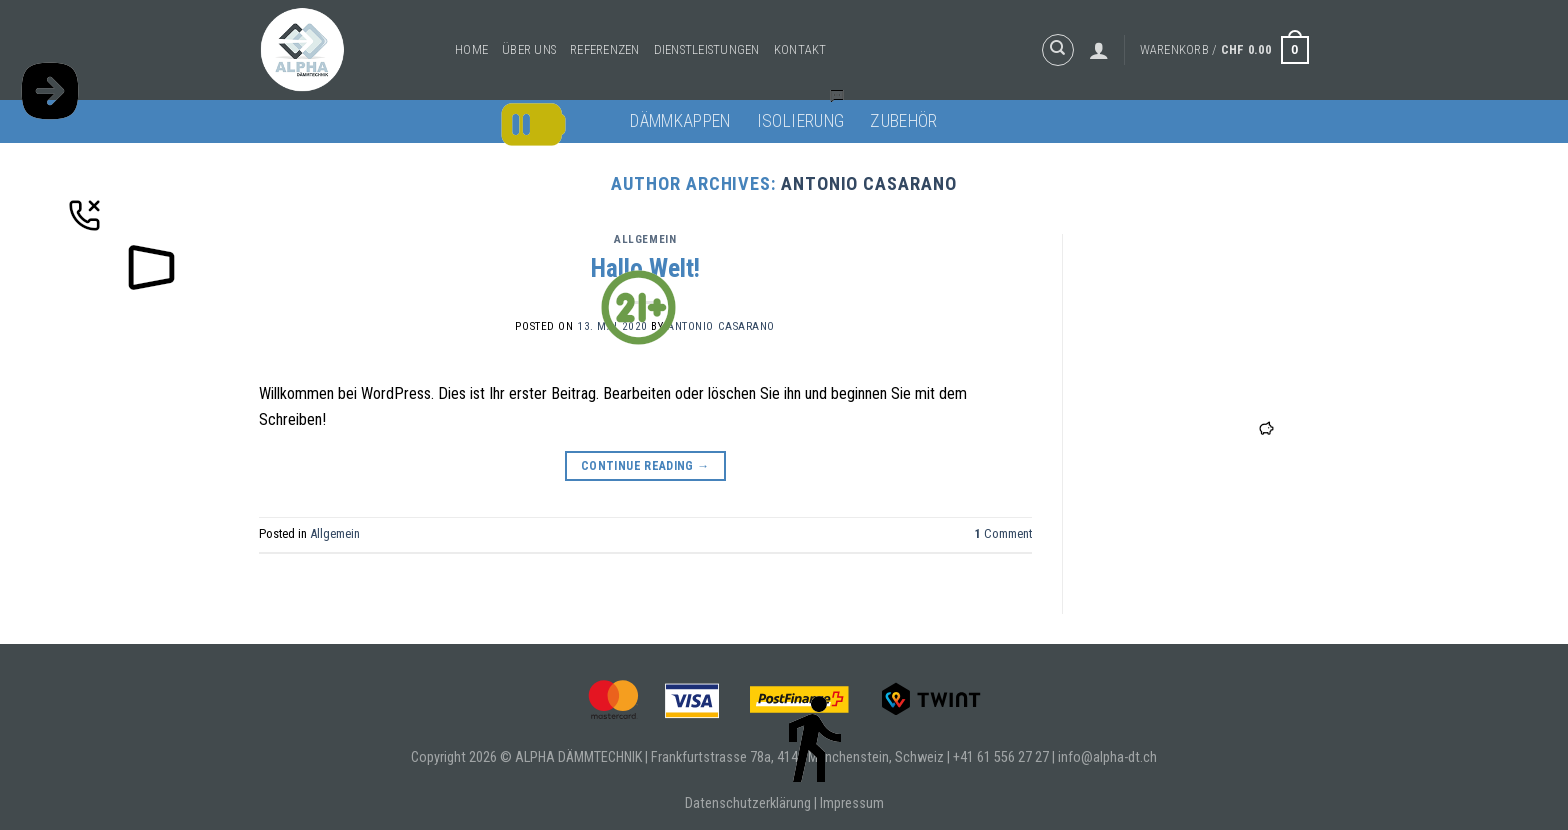 The width and height of the screenshot is (1568, 830). I want to click on skew or shear object horizontally, so click(151, 267).